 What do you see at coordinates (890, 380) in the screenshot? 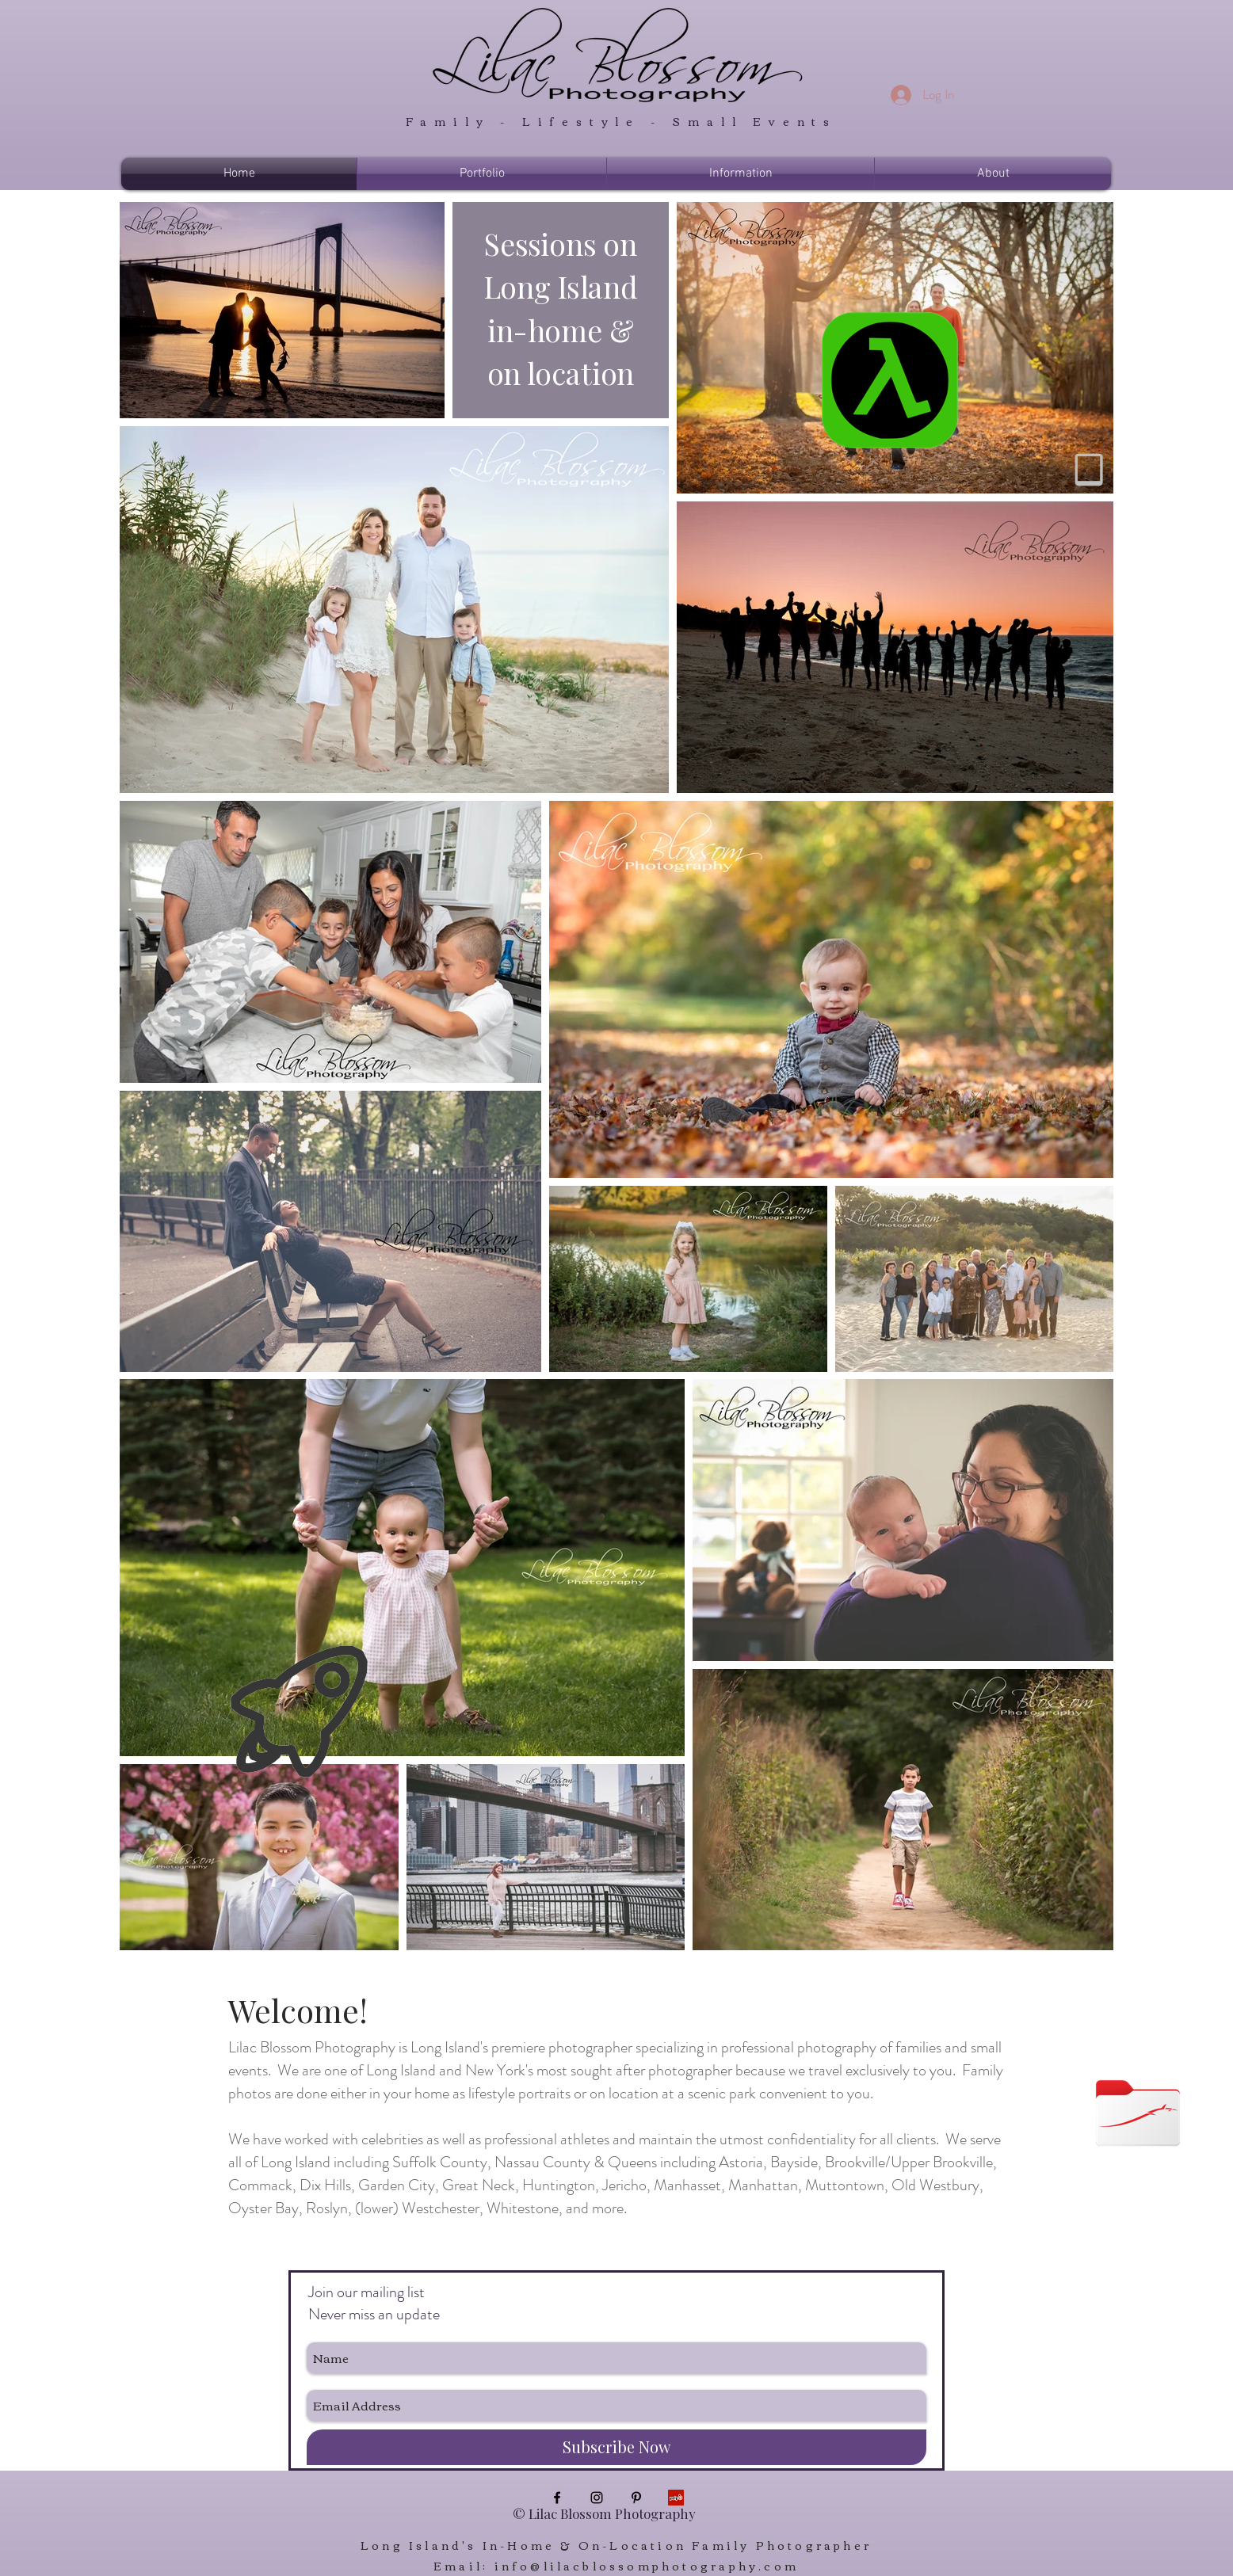
I see `launch half-life: opposing force game` at bounding box center [890, 380].